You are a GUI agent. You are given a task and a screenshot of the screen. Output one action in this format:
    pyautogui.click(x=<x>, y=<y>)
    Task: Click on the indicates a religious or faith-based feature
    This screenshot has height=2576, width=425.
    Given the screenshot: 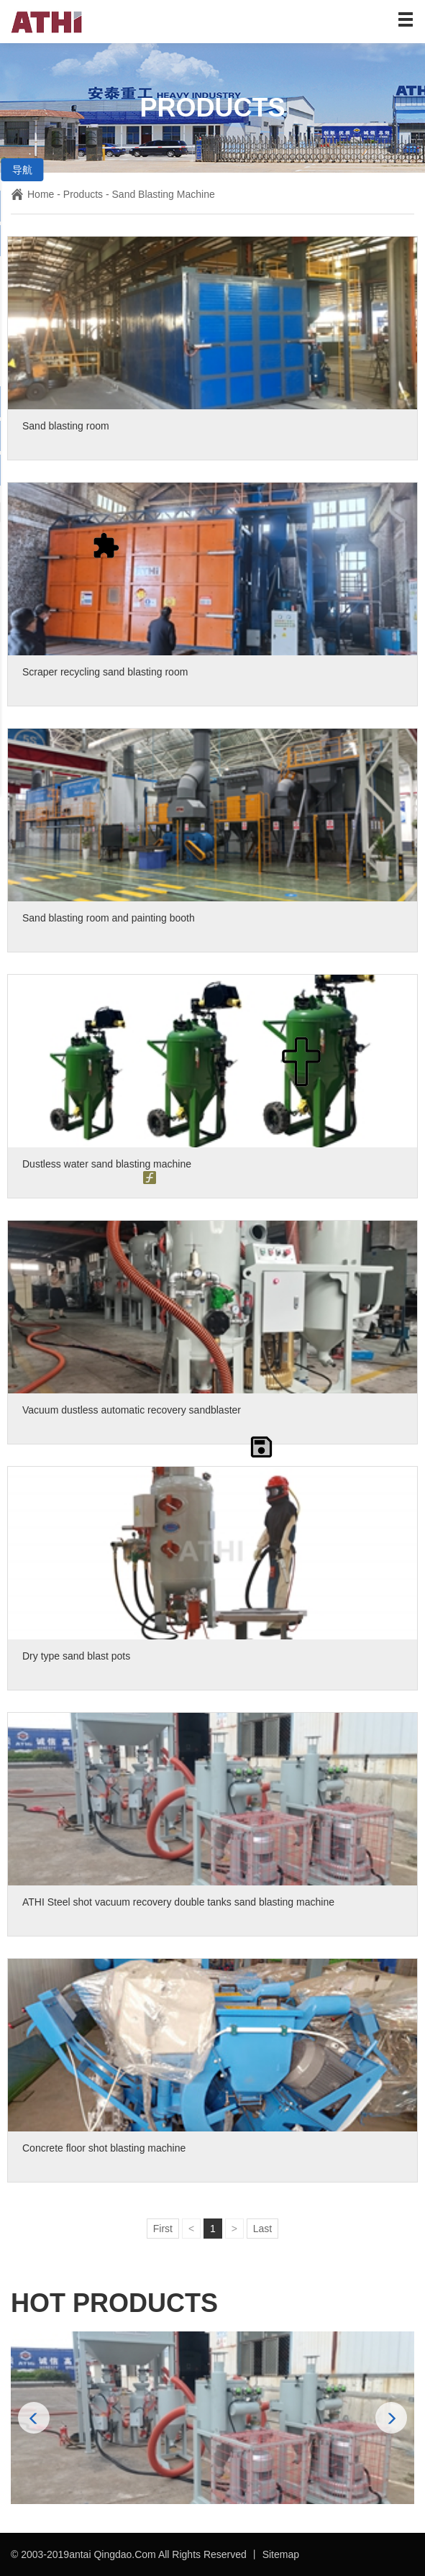 What is the action you would take?
    pyautogui.click(x=301, y=1062)
    